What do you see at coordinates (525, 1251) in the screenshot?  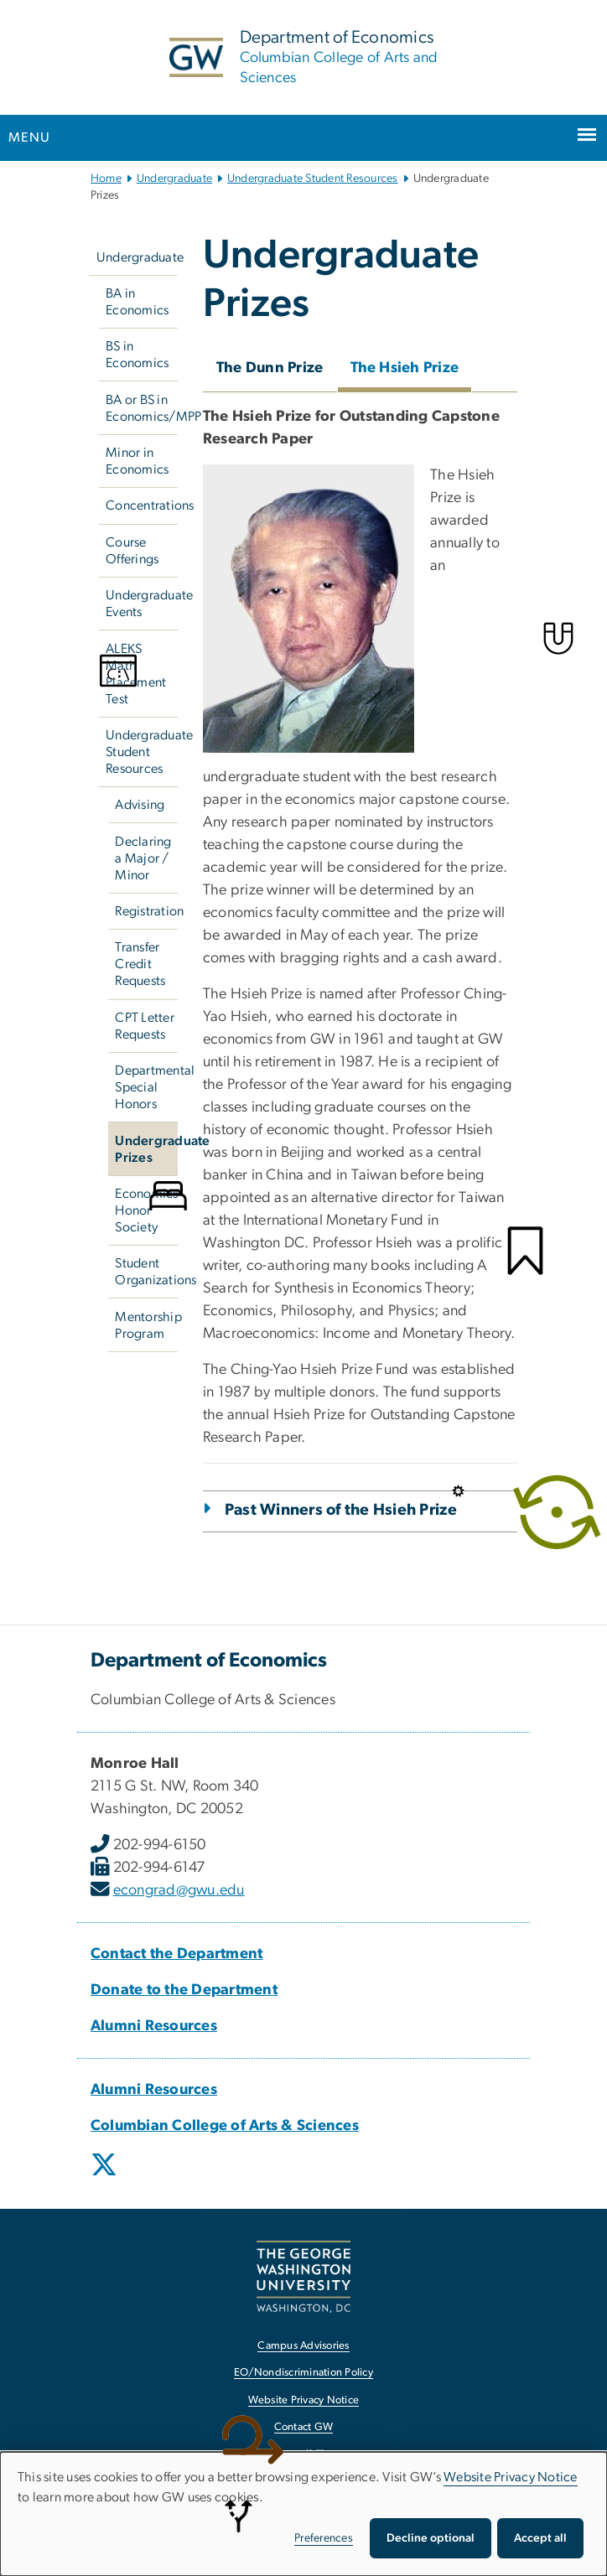 I see `bookmark this item for later` at bounding box center [525, 1251].